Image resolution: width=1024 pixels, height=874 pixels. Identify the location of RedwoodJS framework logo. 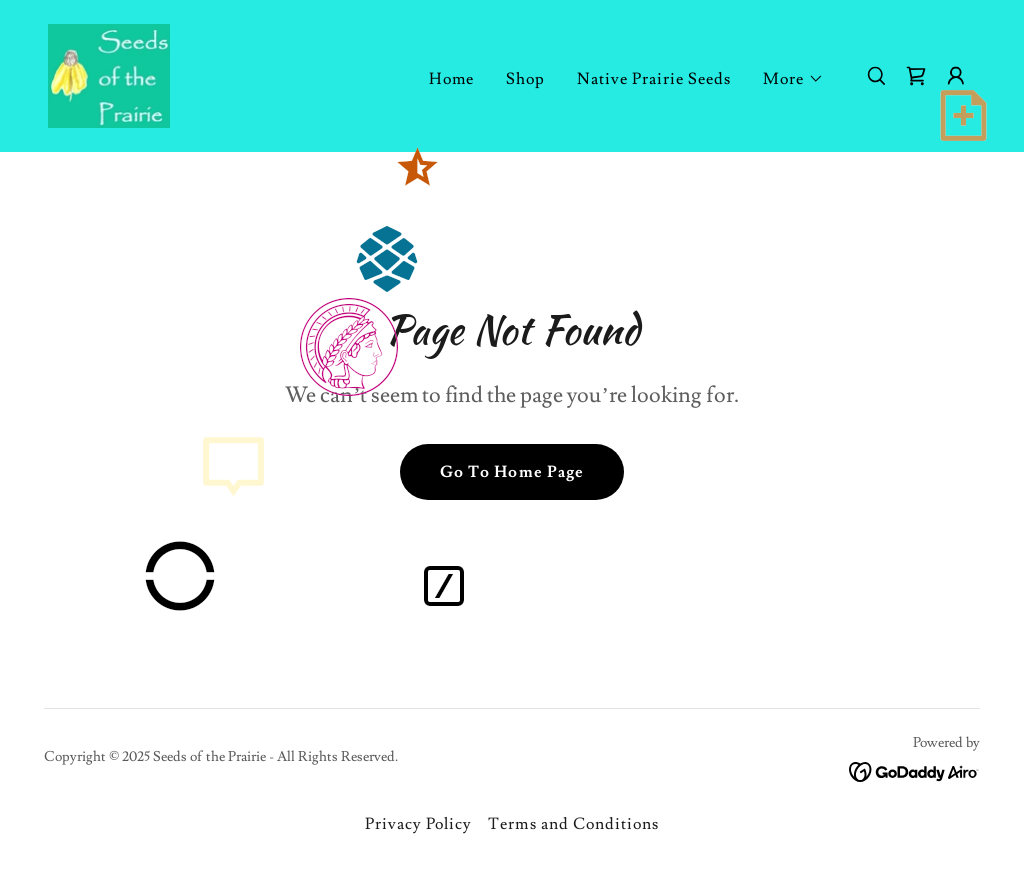
(387, 259).